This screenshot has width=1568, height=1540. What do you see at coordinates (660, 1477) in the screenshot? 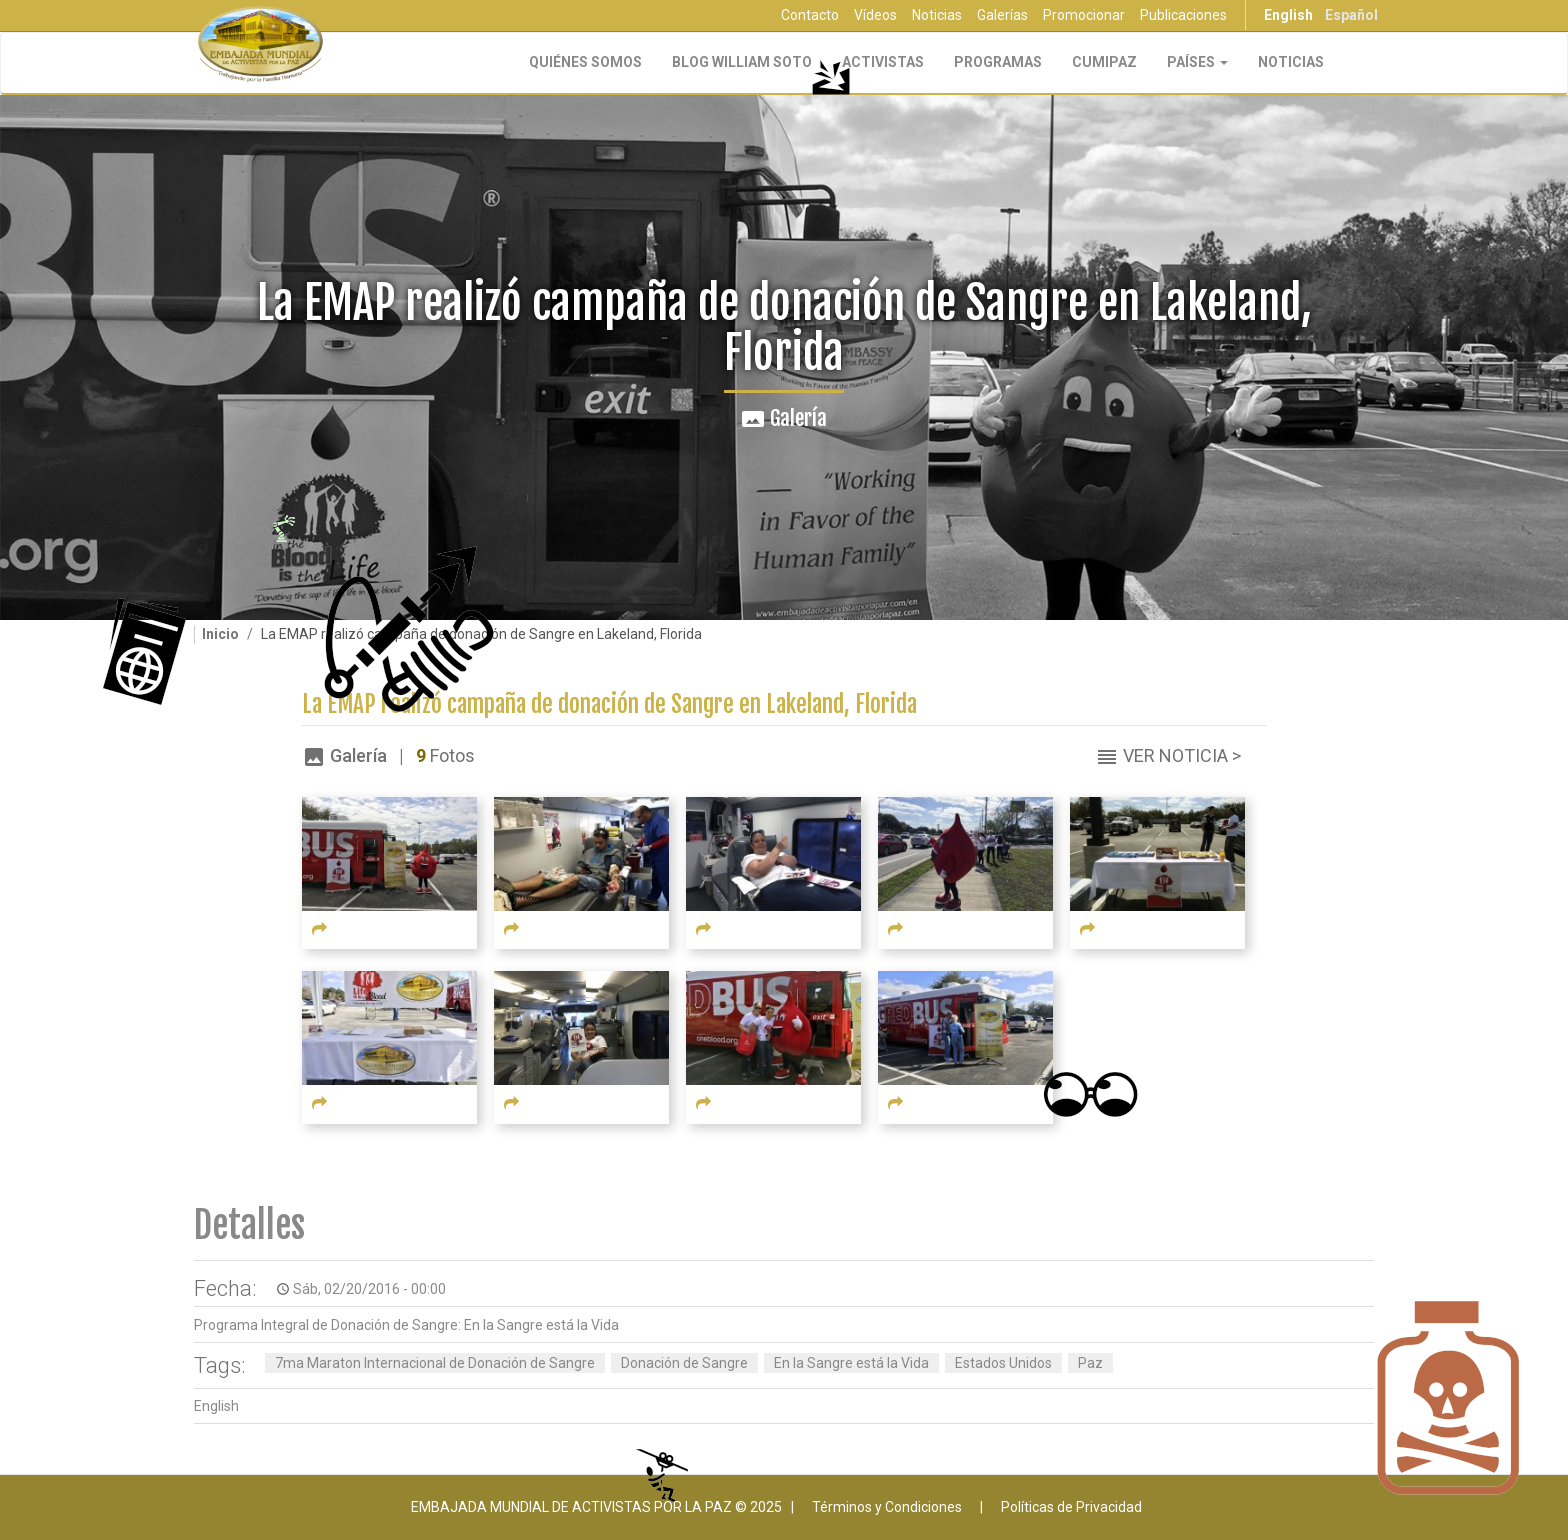
I see `flying fox or zipline activity icon` at bounding box center [660, 1477].